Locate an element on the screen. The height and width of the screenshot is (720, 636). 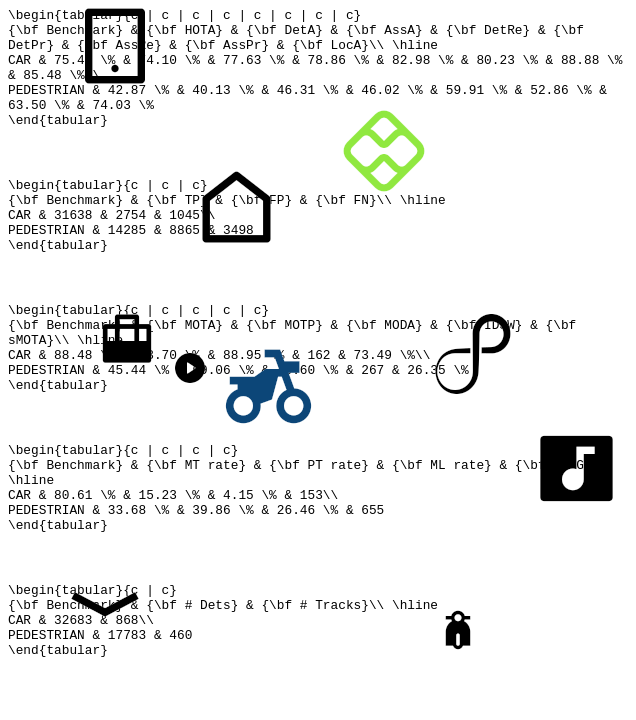
select e-bike as transportation mode is located at coordinates (458, 630).